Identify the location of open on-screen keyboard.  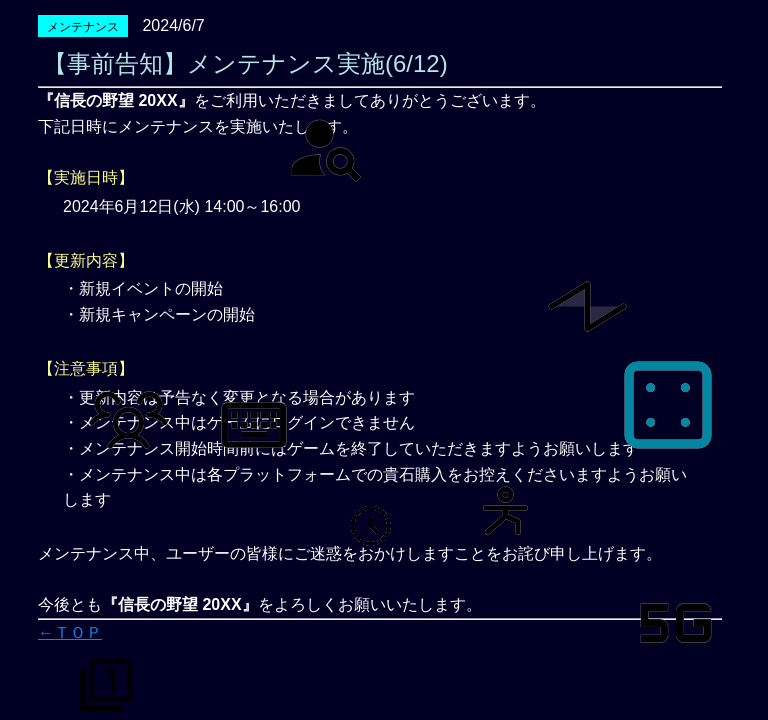
(254, 425).